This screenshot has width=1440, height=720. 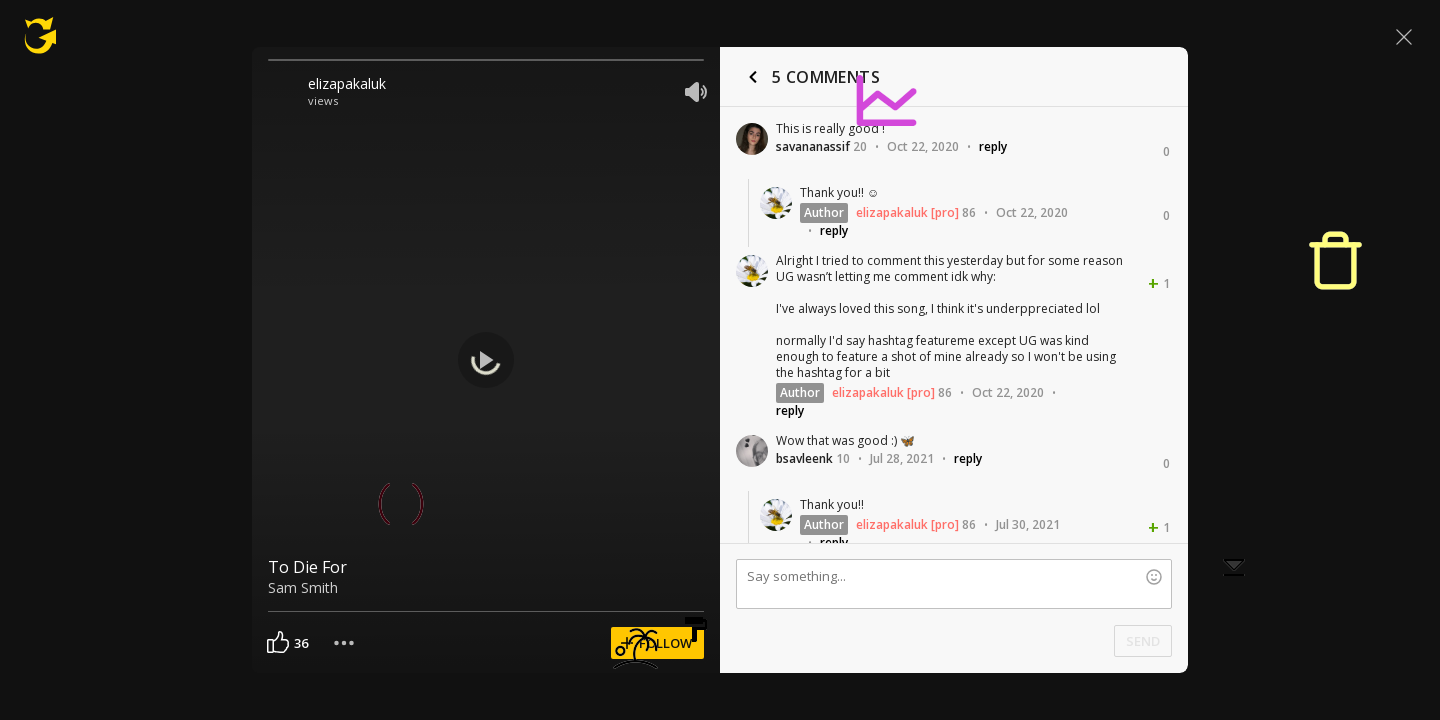 I want to click on insert parentheses in text or code, so click(x=401, y=504).